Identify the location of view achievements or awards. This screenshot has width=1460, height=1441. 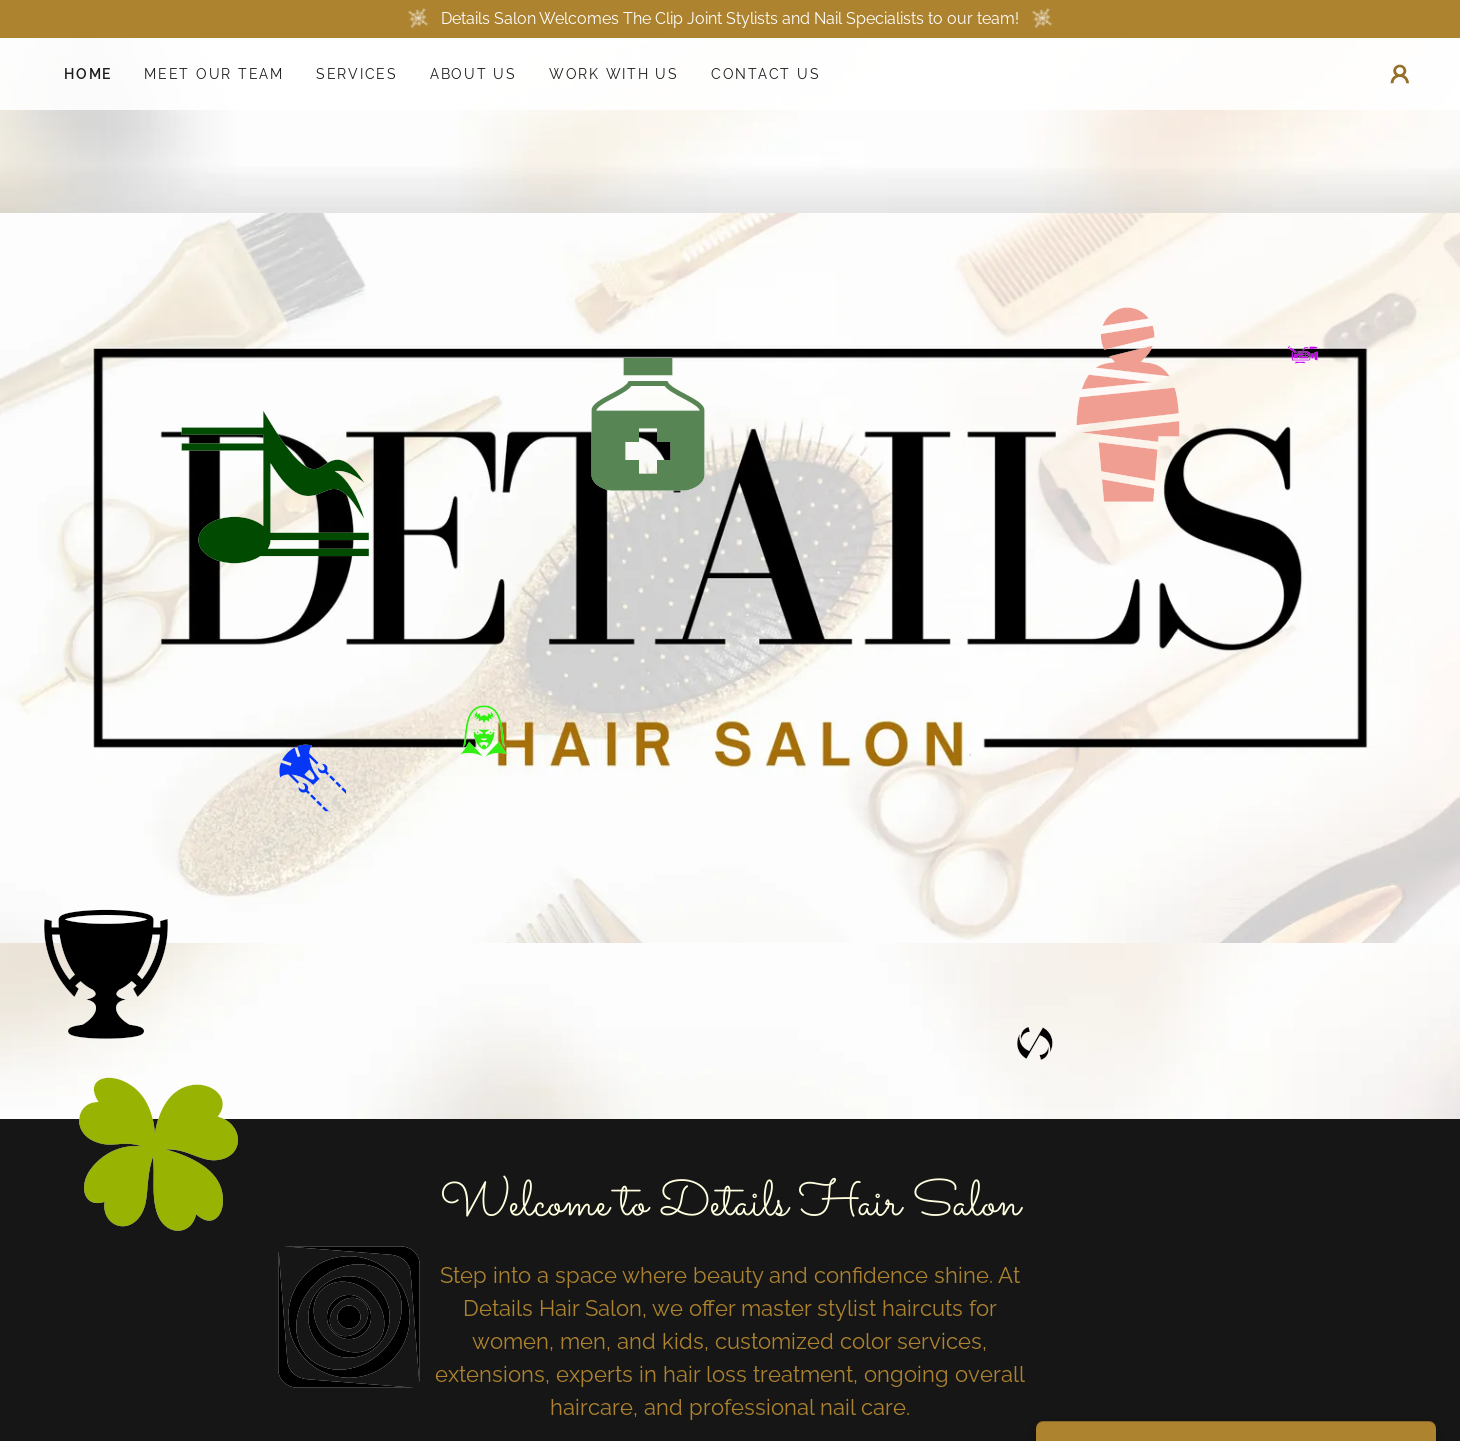
(106, 974).